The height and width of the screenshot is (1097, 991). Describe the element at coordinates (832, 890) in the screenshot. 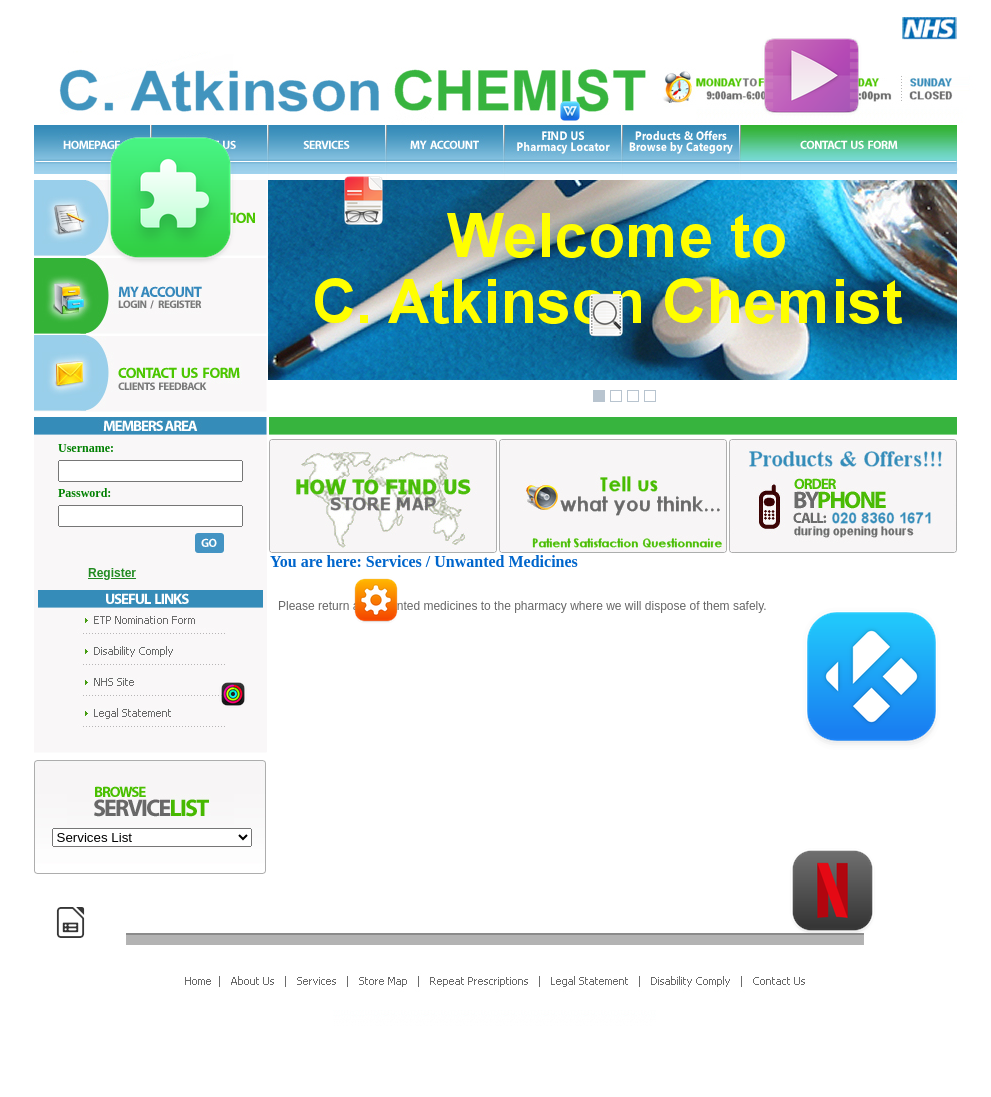

I see `open Netflix app` at that location.